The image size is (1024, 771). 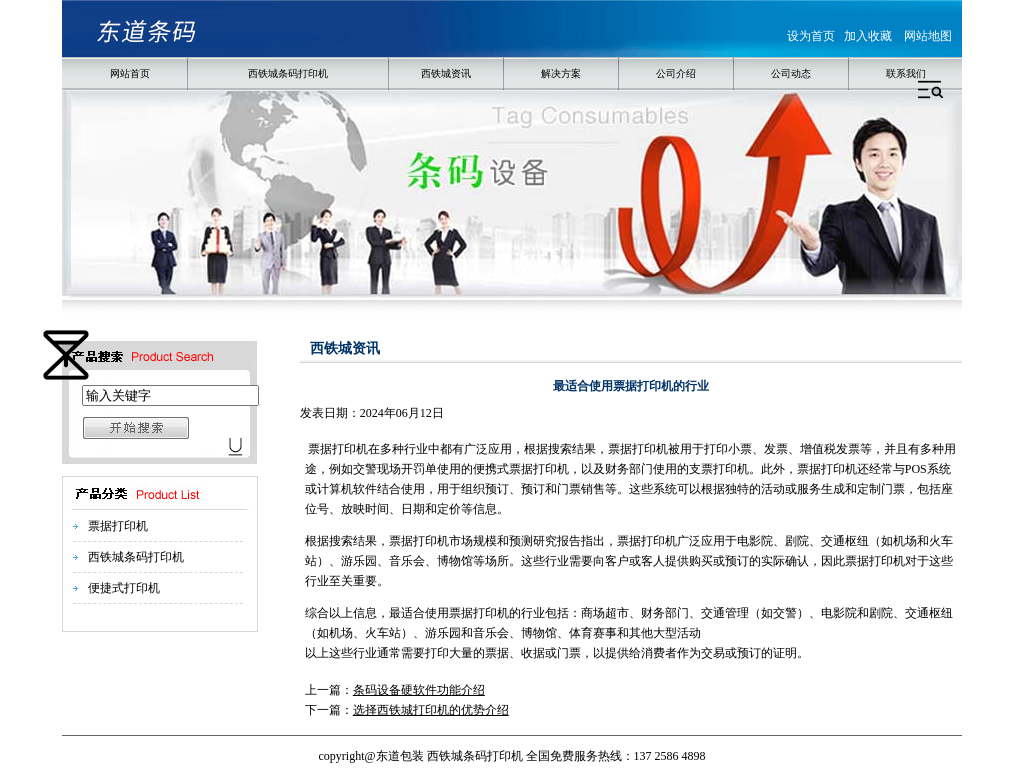 I want to click on apply underline formatting to selected text, so click(x=235, y=445).